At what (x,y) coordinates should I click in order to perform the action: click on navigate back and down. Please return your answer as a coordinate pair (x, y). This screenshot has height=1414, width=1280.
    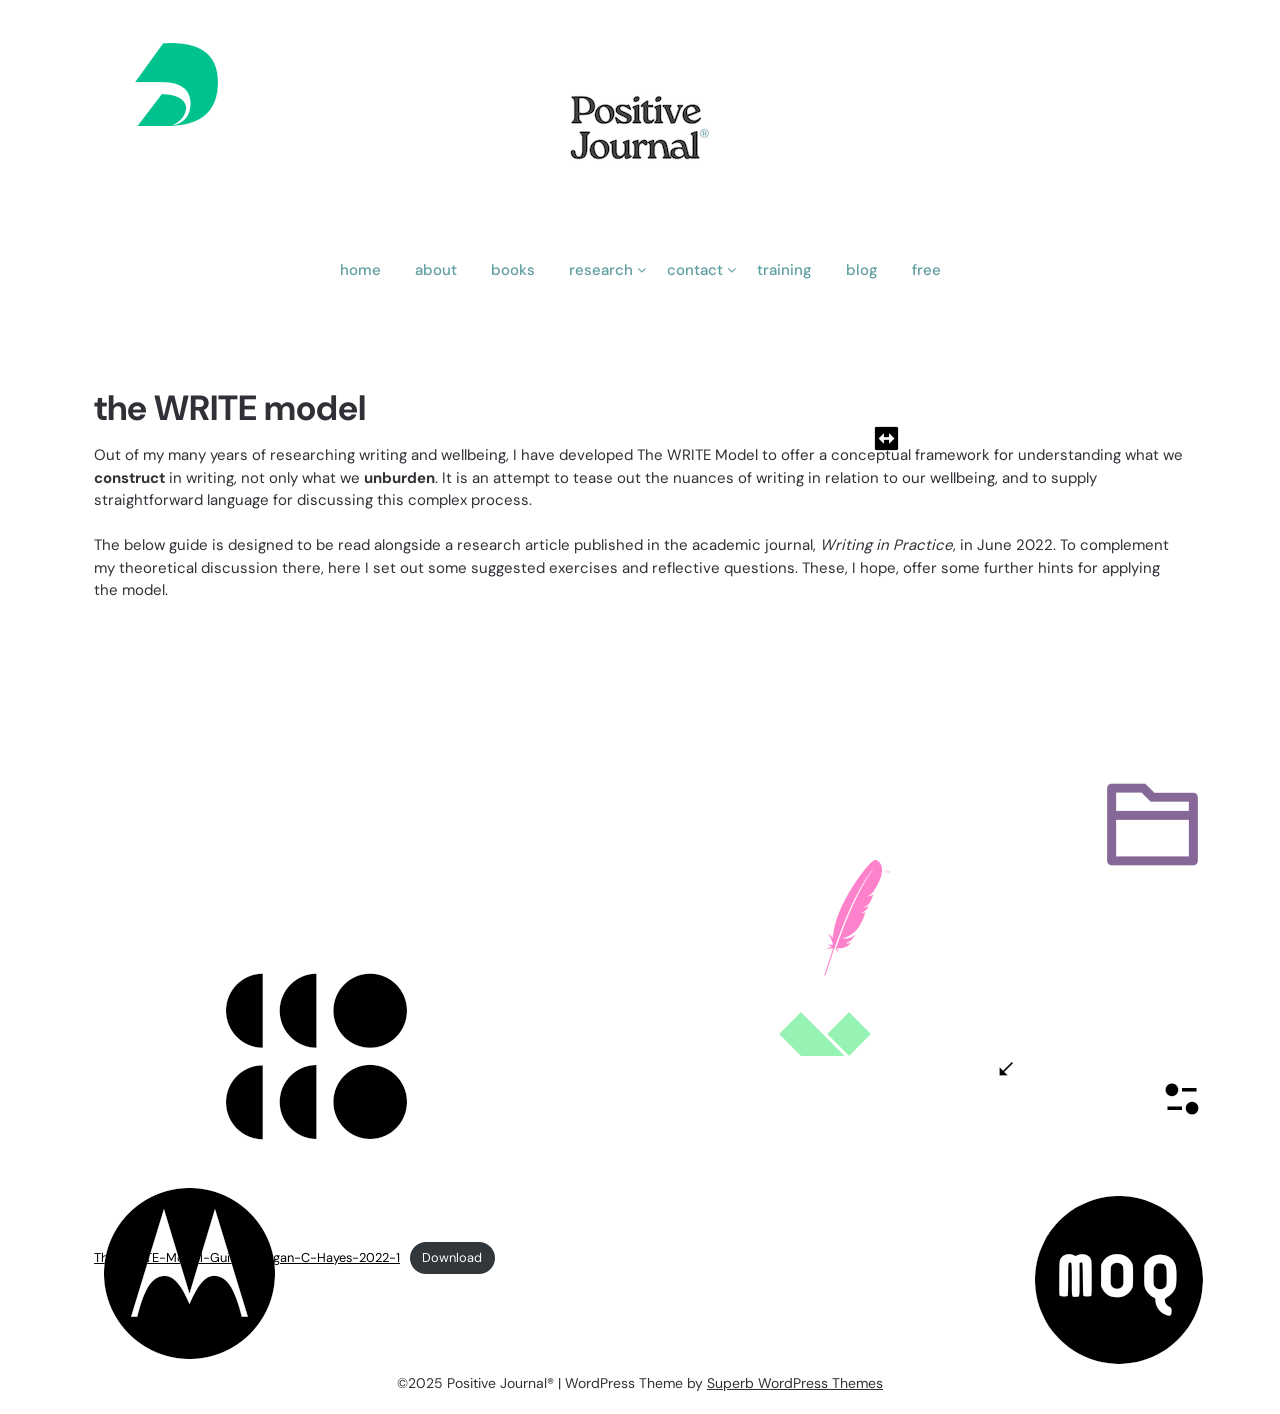
    Looking at the image, I should click on (1006, 1069).